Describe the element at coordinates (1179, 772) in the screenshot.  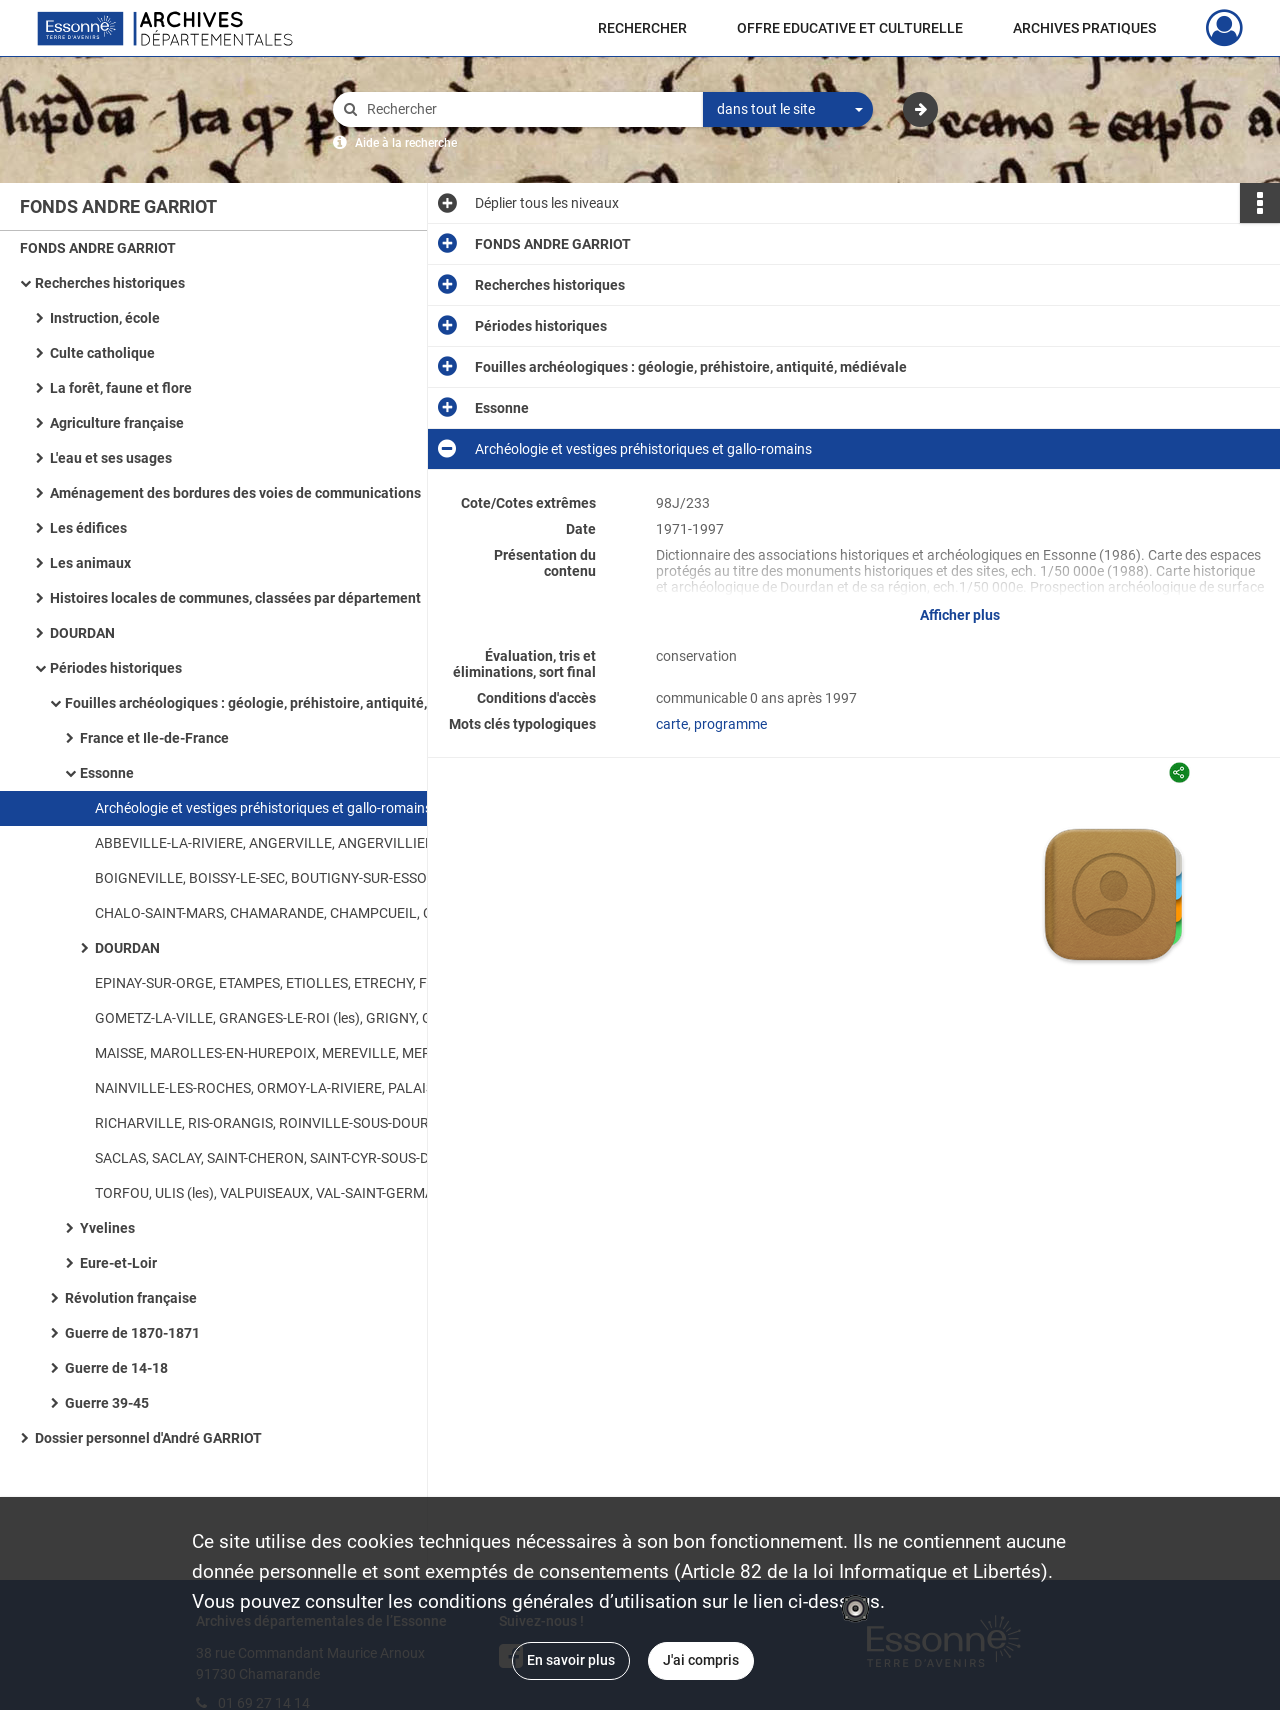
I see `access sharing and network preferences` at that location.